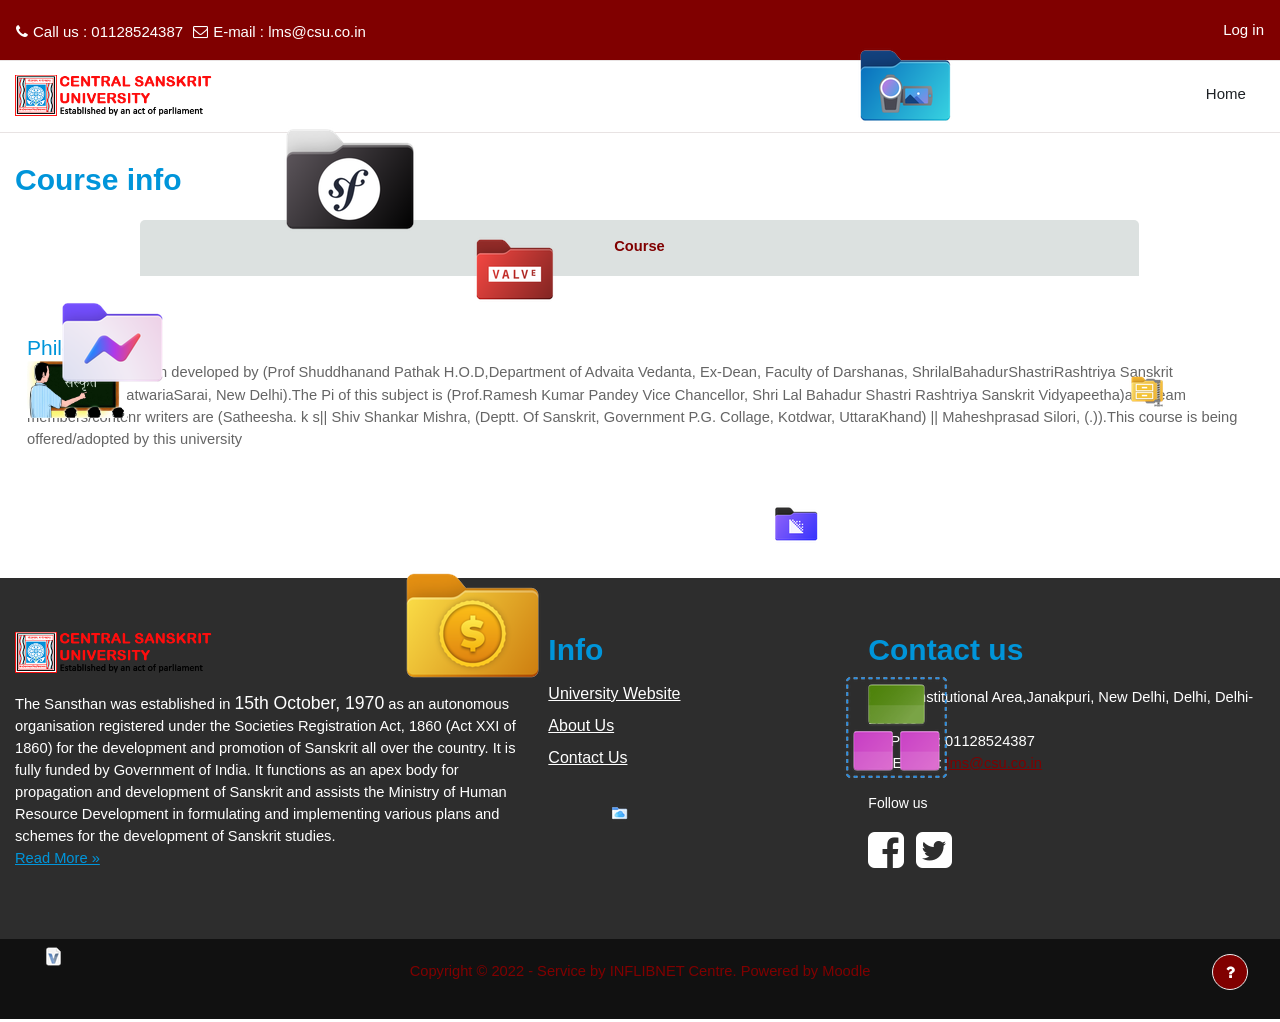 Image resolution: width=1280 pixels, height=1022 pixels. What do you see at coordinates (896, 727) in the screenshot?
I see `select all items in the current view` at bounding box center [896, 727].